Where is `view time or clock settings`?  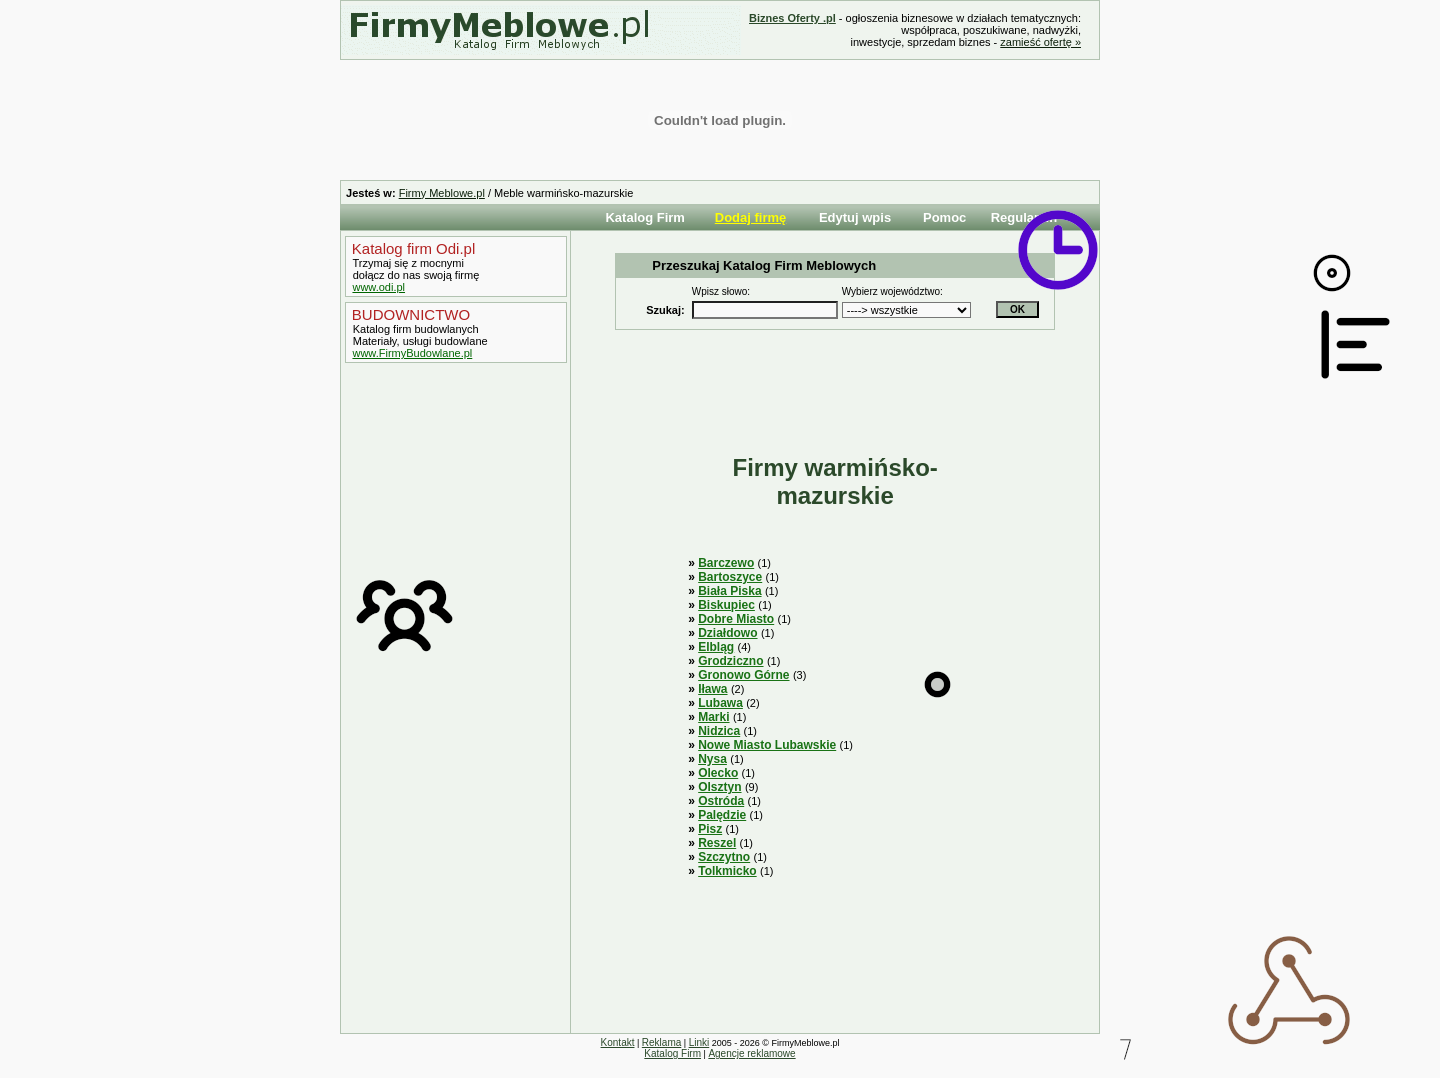 view time or clock settings is located at coordinates (1058, 250).